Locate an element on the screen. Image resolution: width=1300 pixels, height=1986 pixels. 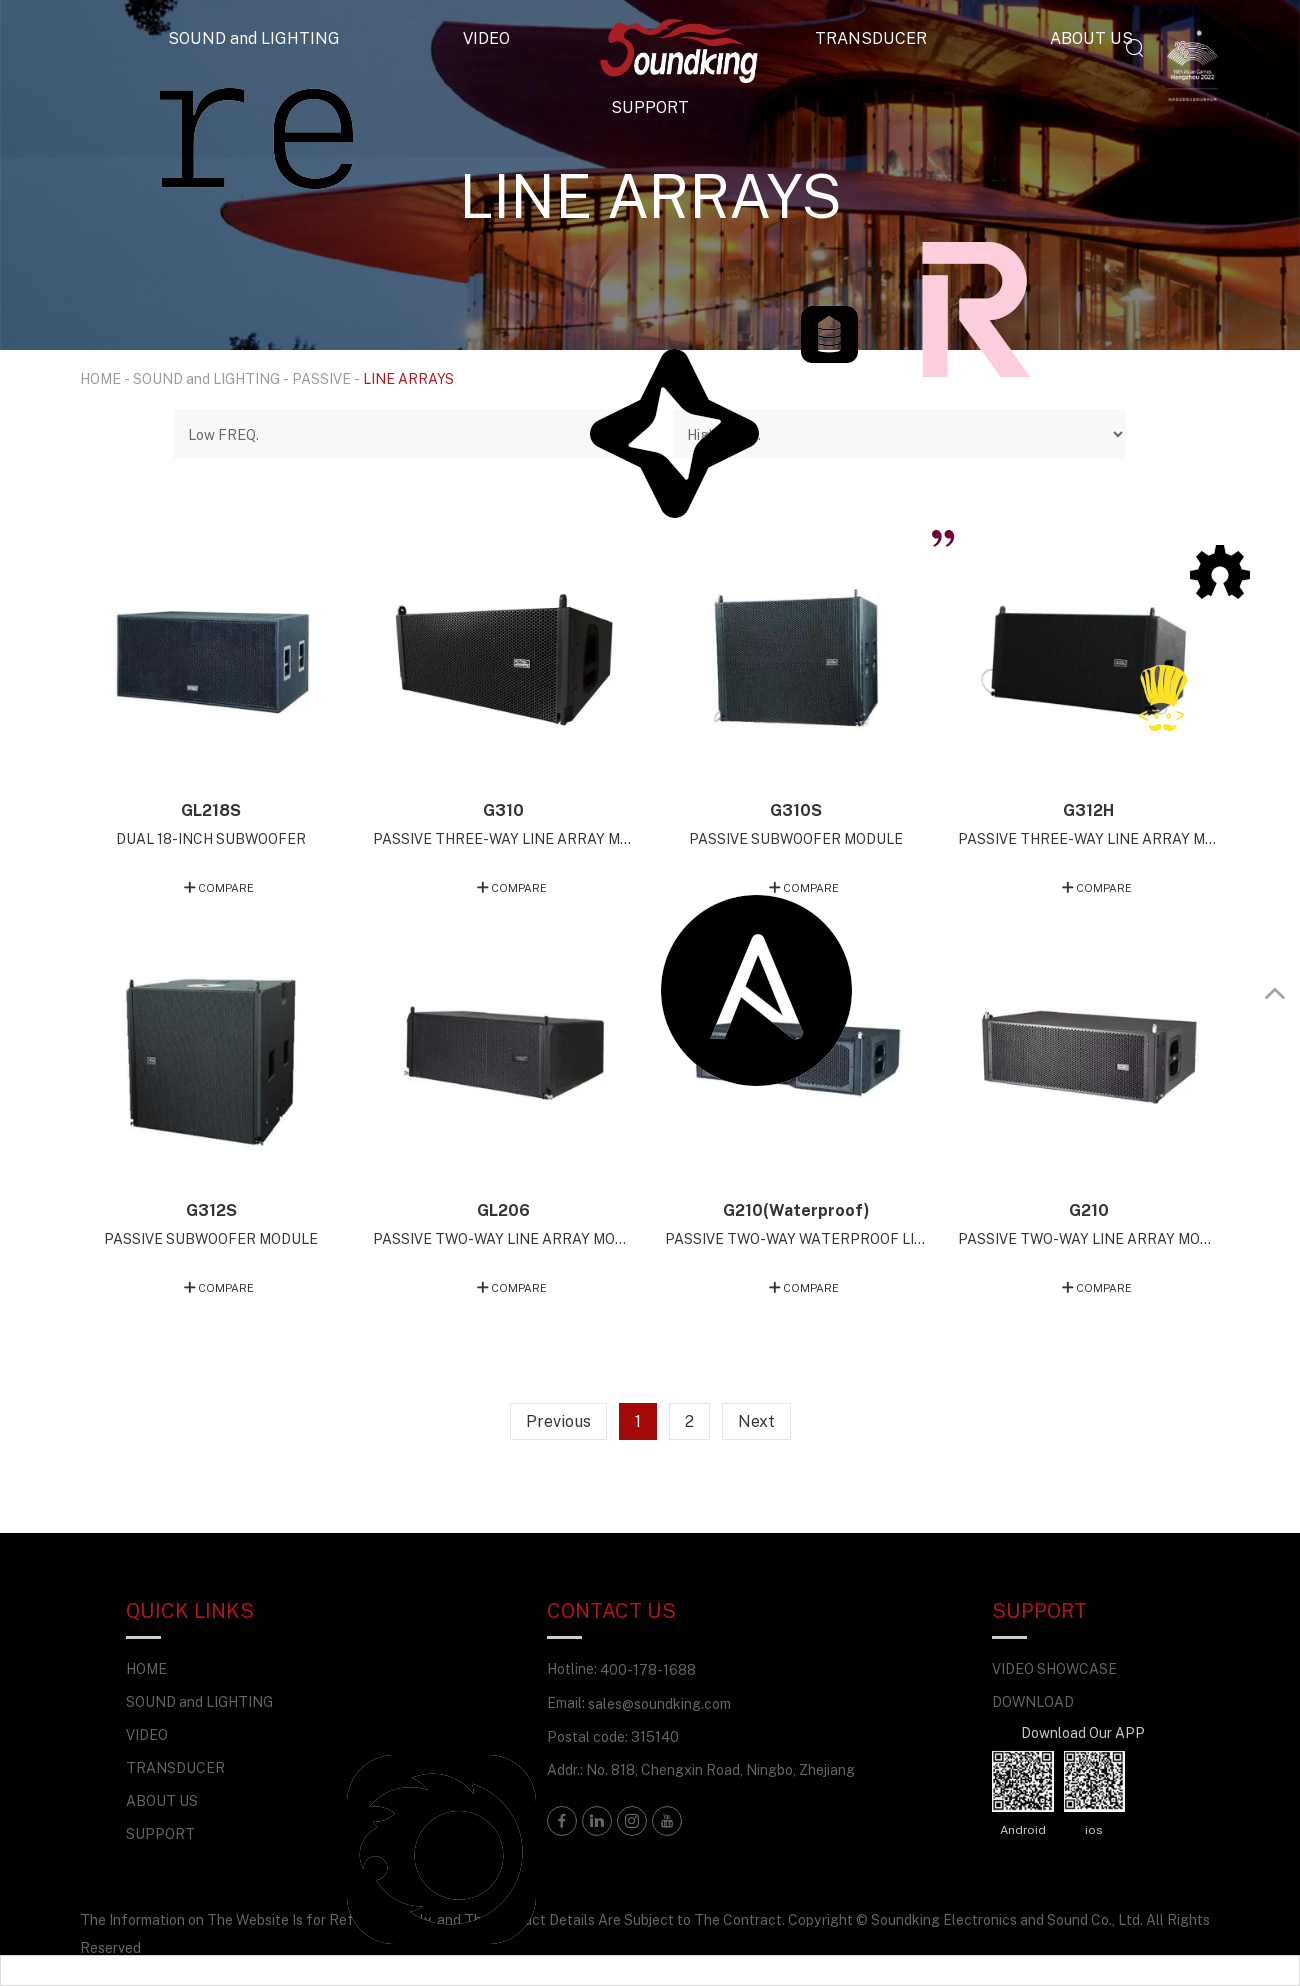
corona renderer application logo is located at coordinates (441, 1849).